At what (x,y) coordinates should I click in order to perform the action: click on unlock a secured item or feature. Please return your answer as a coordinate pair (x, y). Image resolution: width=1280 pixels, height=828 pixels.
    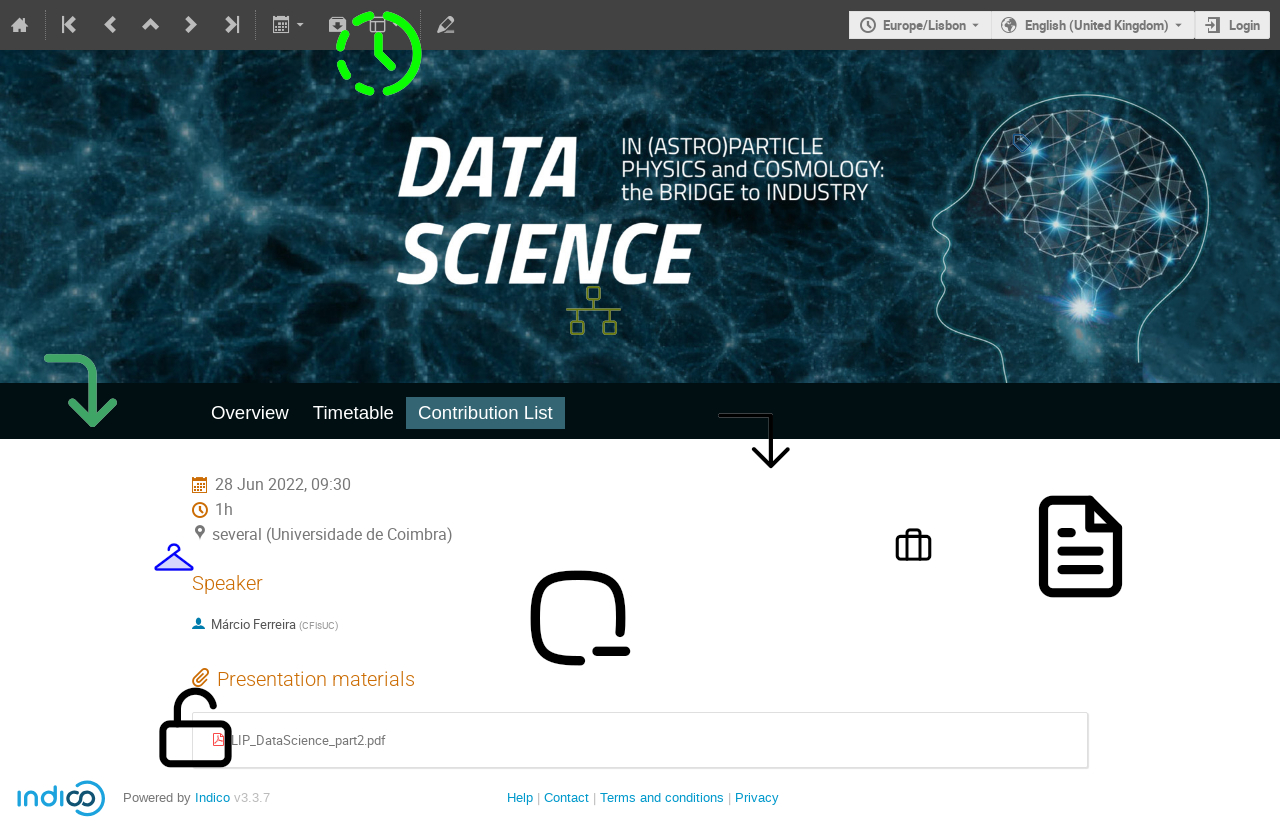
    Looking at the image, I should click on (195, 727).